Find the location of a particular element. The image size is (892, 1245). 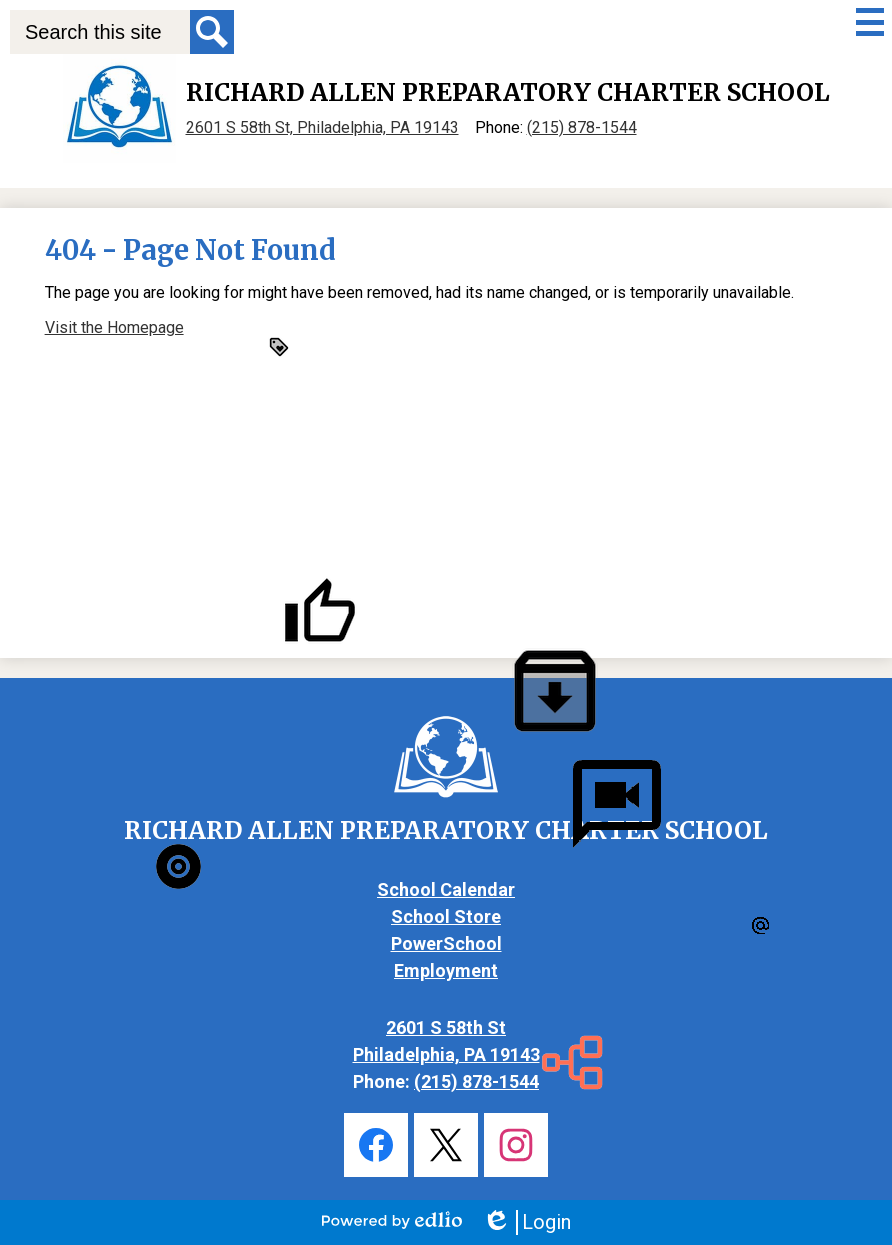

start a video chat conversation is located at coordinates (617, 804).